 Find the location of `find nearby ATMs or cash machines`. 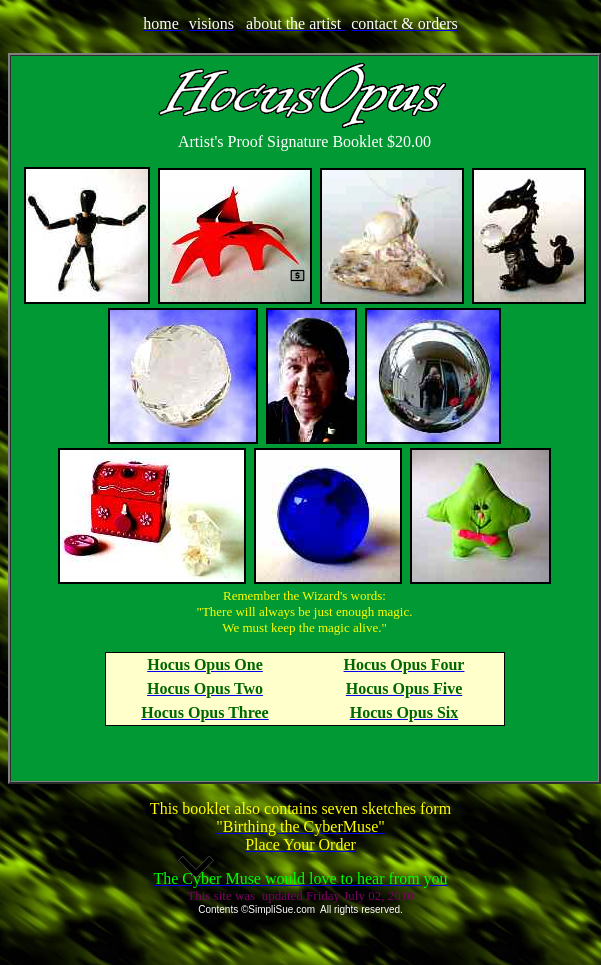

find nearby ATMs or cash machines is located at coordinates (297, 275).